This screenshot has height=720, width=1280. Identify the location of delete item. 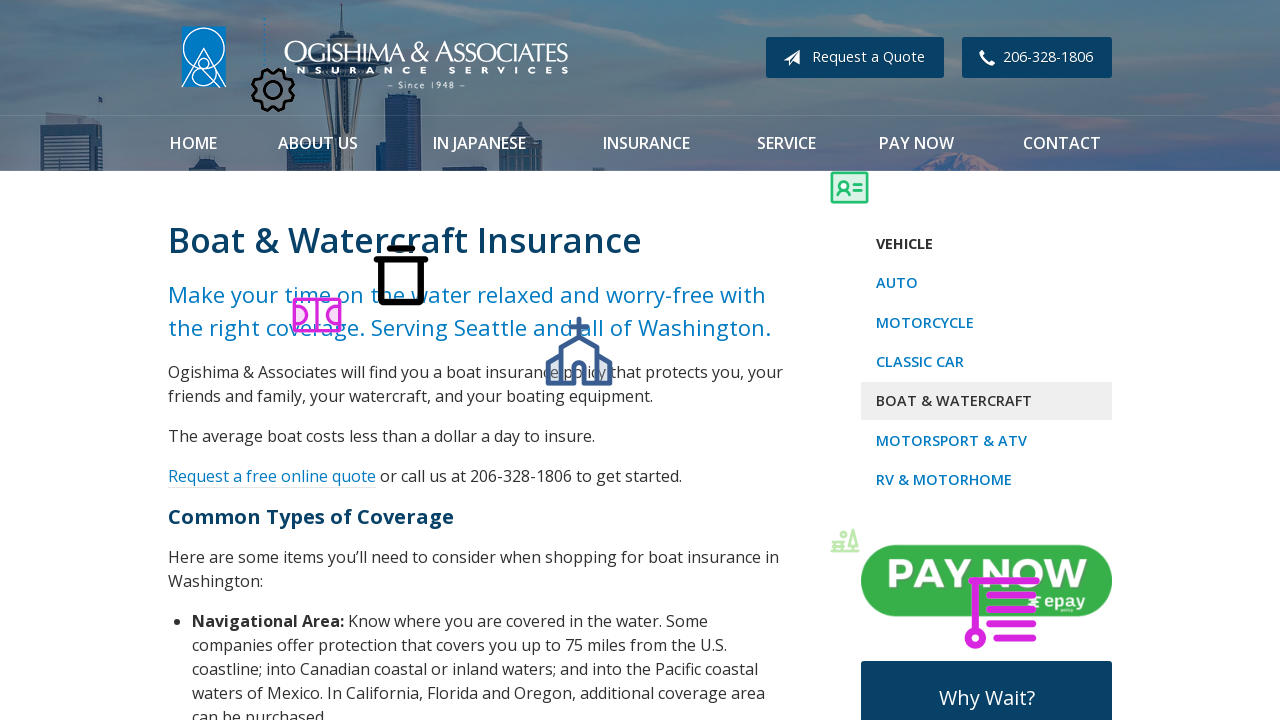
(401, 278).